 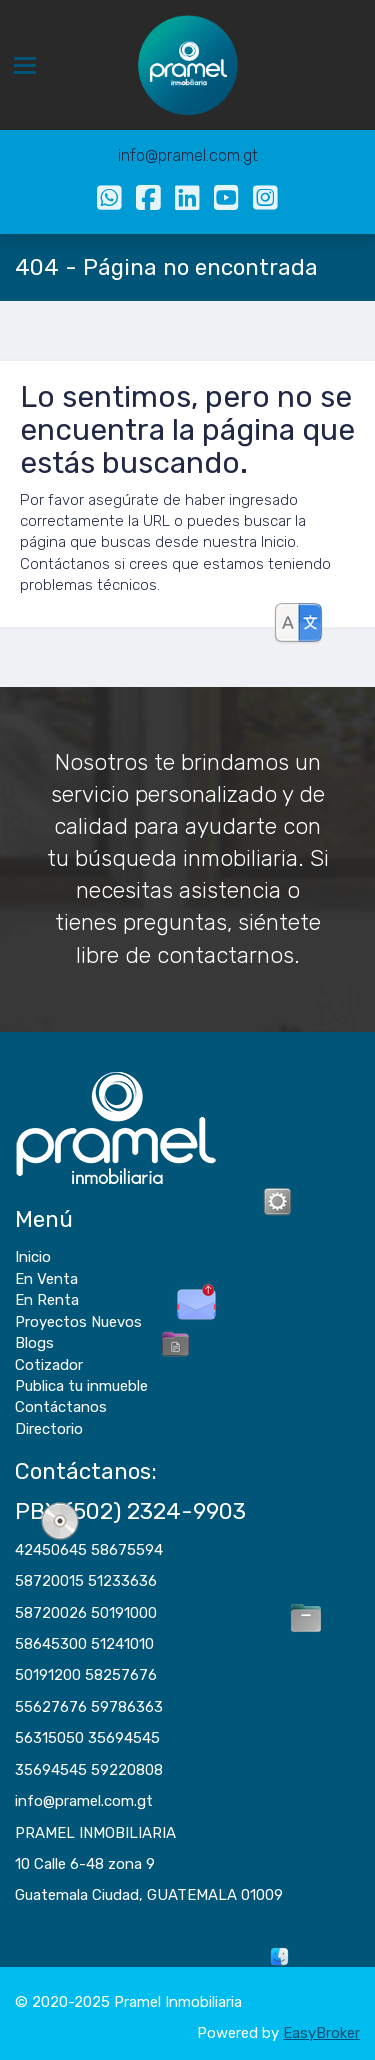 I want to click on executable application file, so click(x=277, y=1201).